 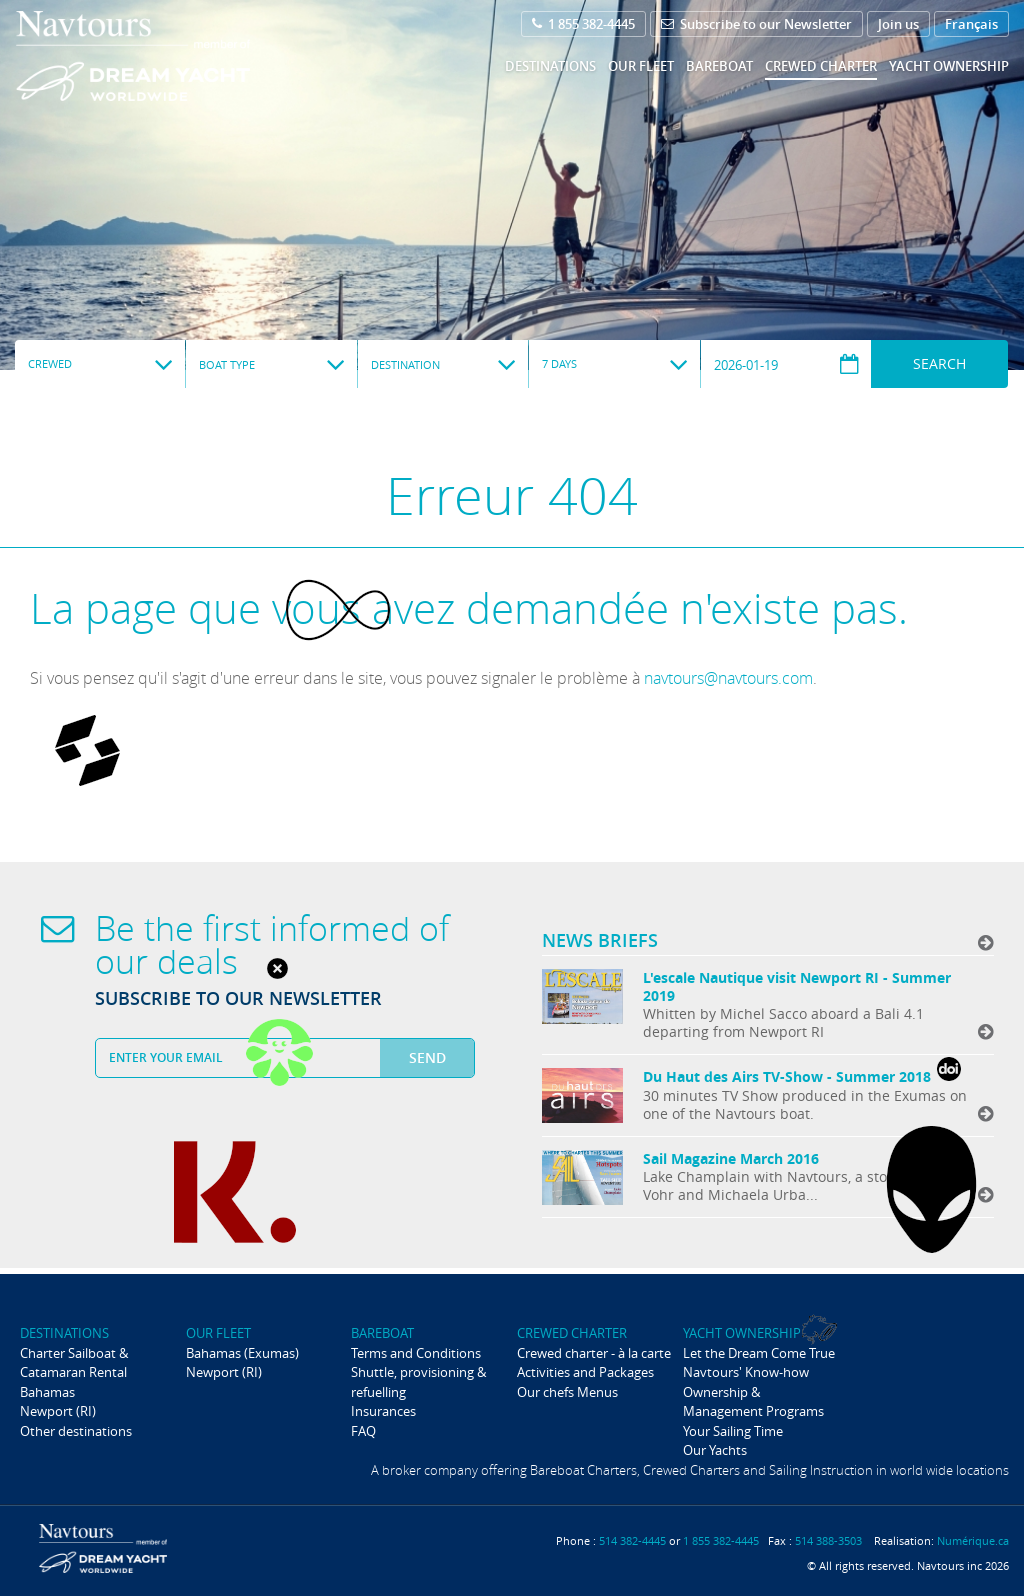 I want to click on Alienware brand logo, so click(x=931, y=1189).